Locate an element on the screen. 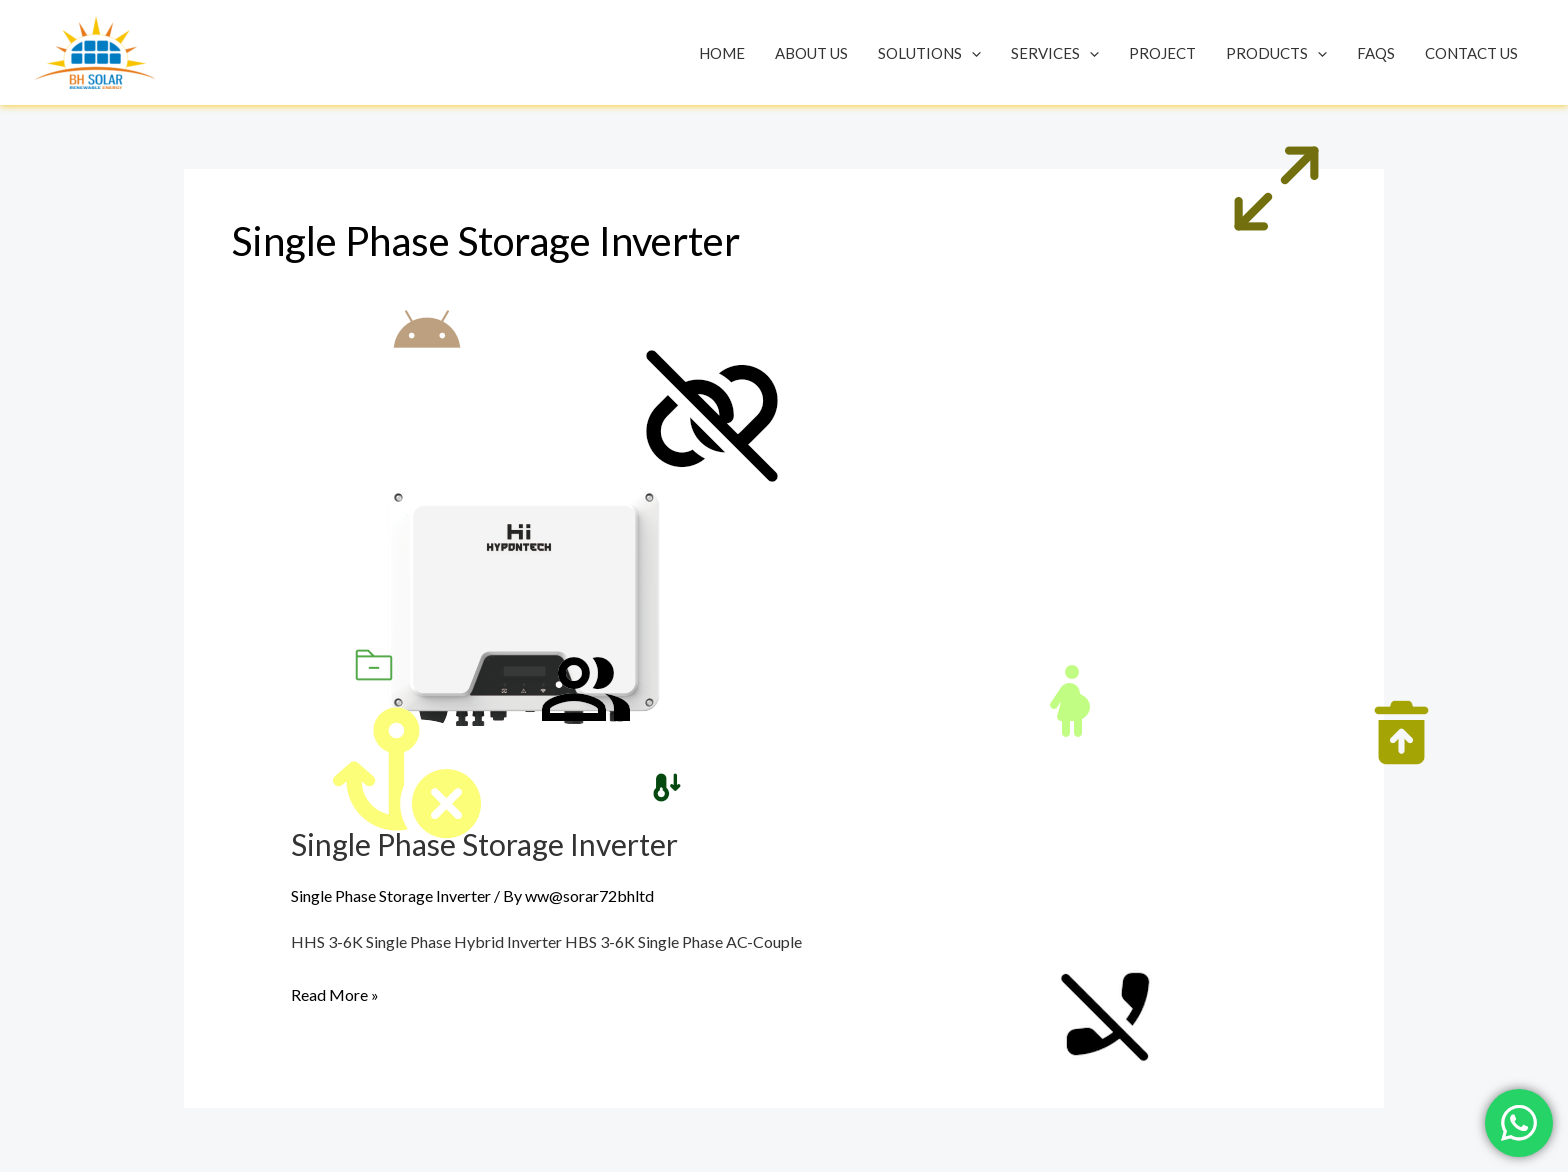  indicates phone calls are disabled or unavailable is located at coordinates (1108, 1014).